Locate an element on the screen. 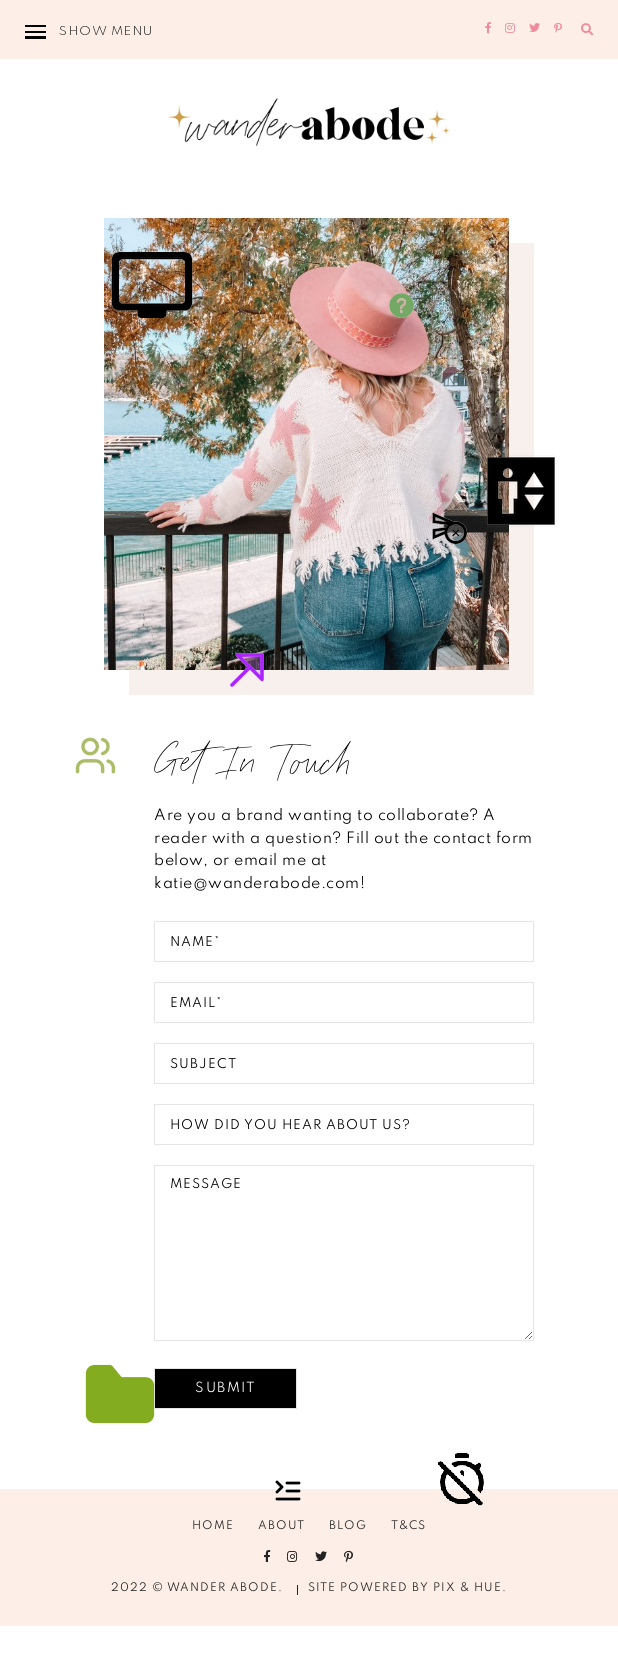 The width and height of the screenshot is (618, 1656). view all users or team members is located at coordinates (95, 755).